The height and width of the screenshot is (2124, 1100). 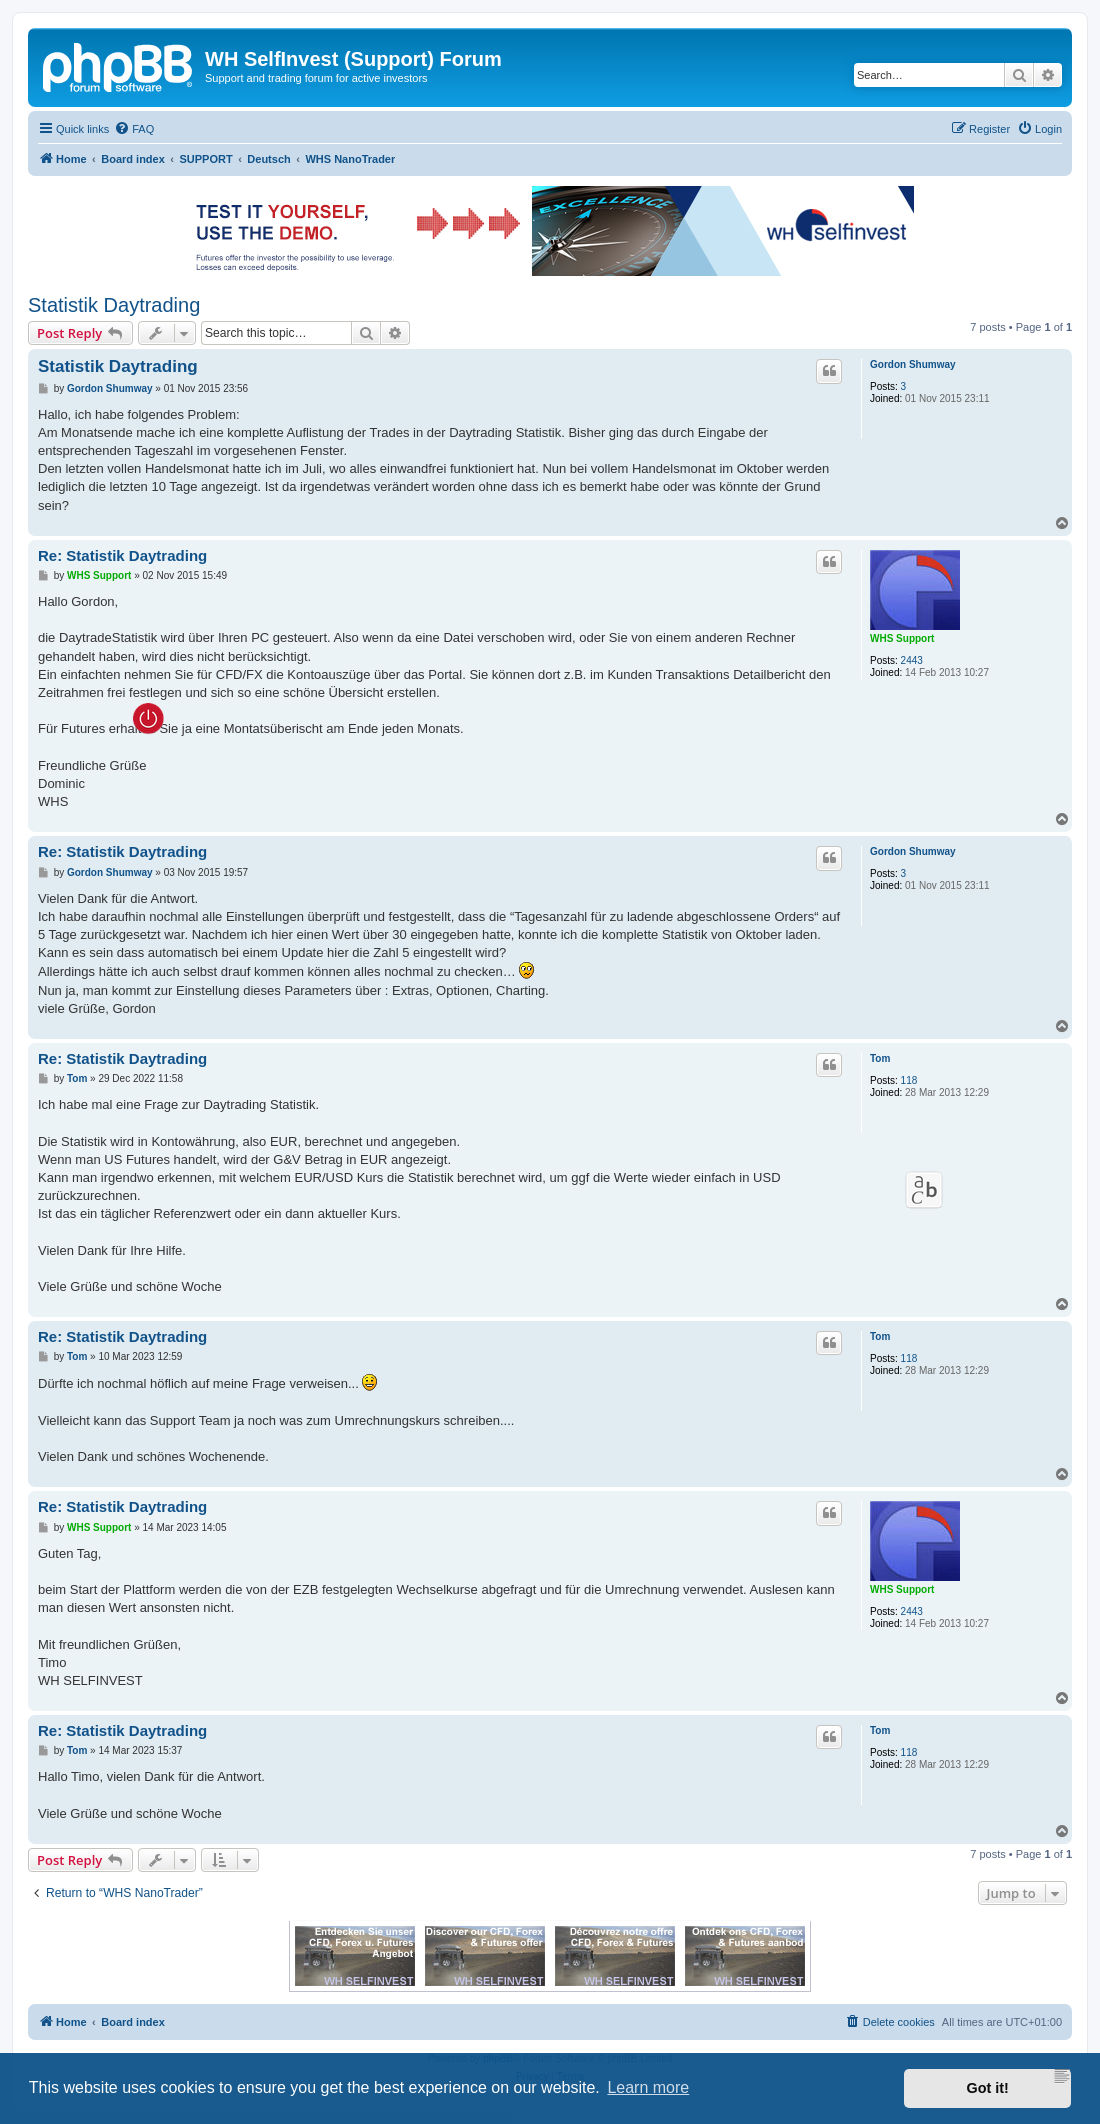 What do you see at coordinates (924, 1190) in the screenshot?
I see `open the font viewer application` at bounding box center [924, 1190].